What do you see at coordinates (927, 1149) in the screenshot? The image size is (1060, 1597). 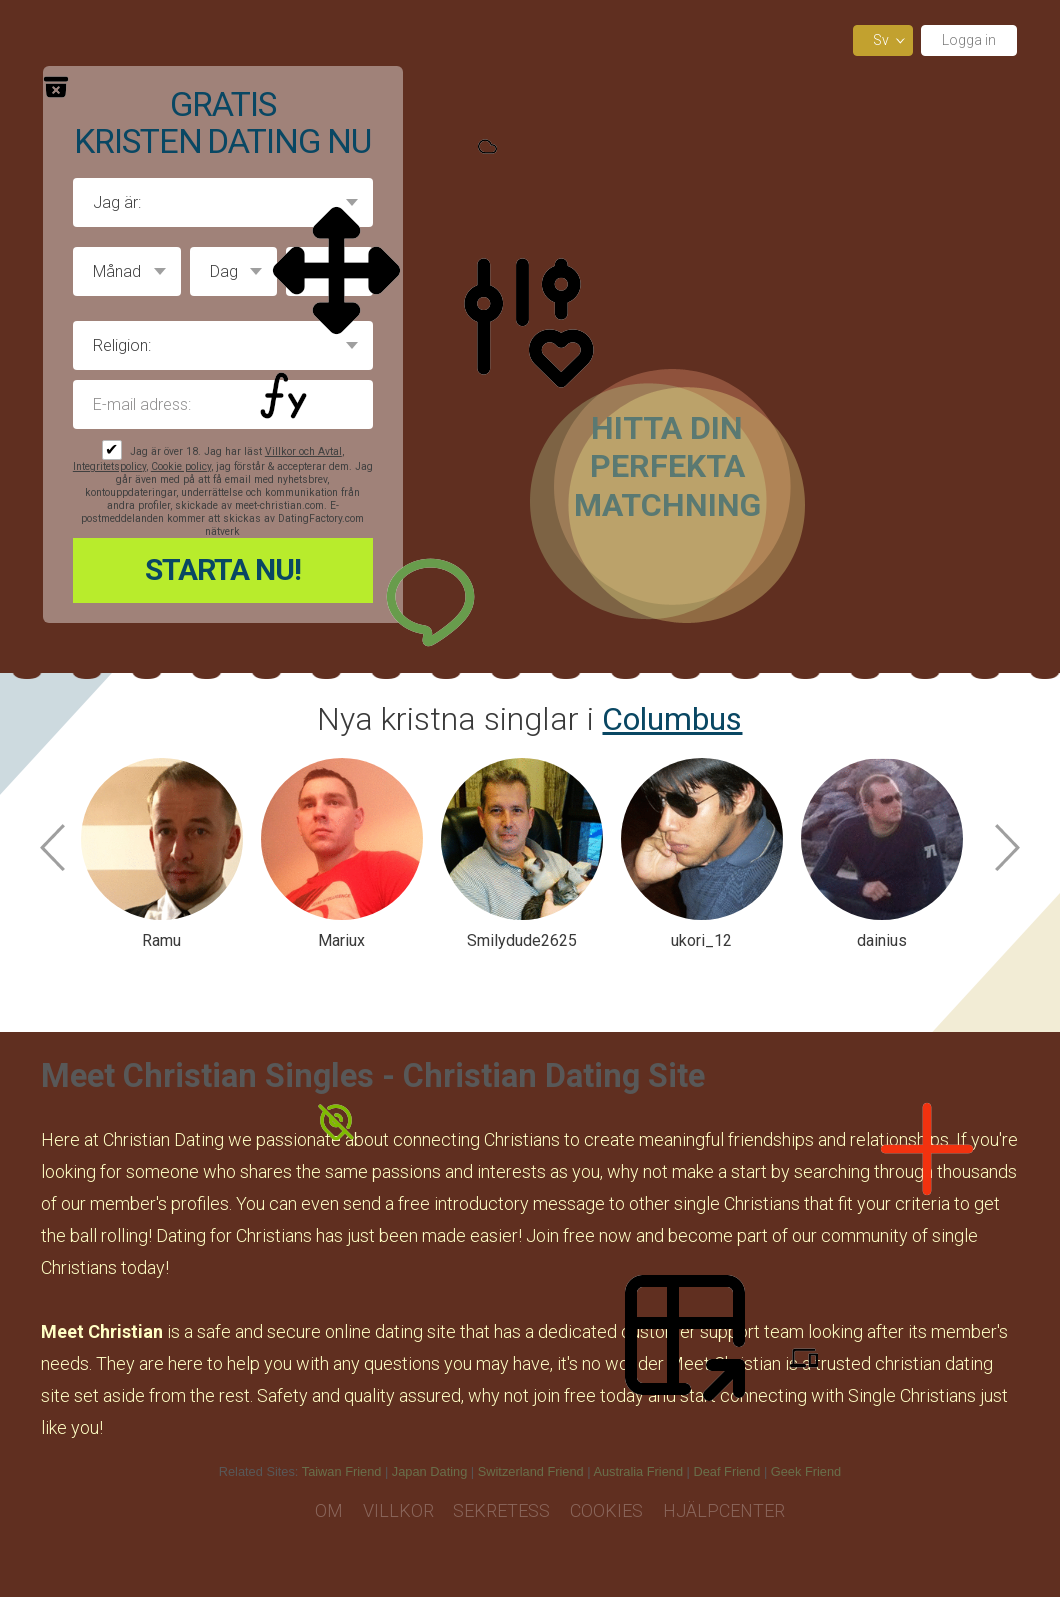 I see `add a new item` at bounding box center [927, 1149].